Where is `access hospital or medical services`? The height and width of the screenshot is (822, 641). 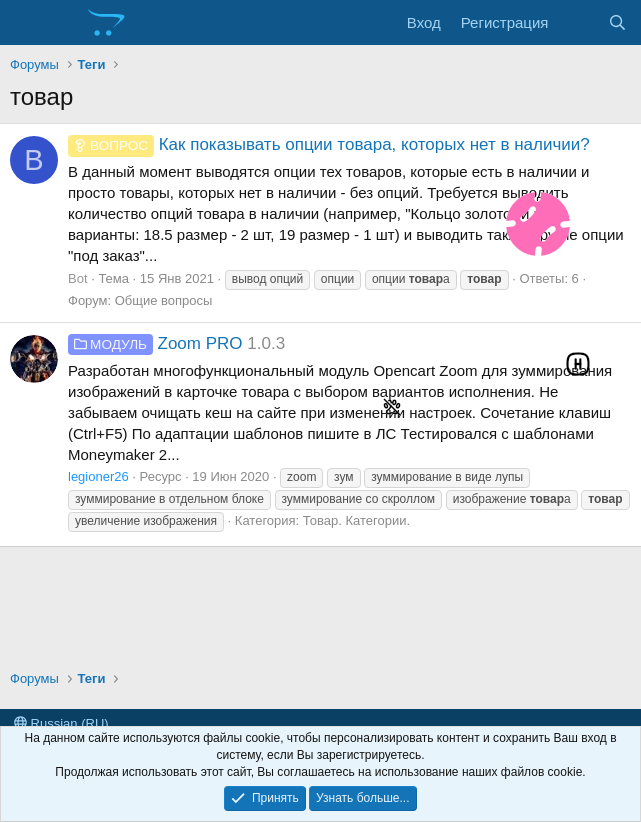 access hospital or medical services is located at coordinates (578, 364).